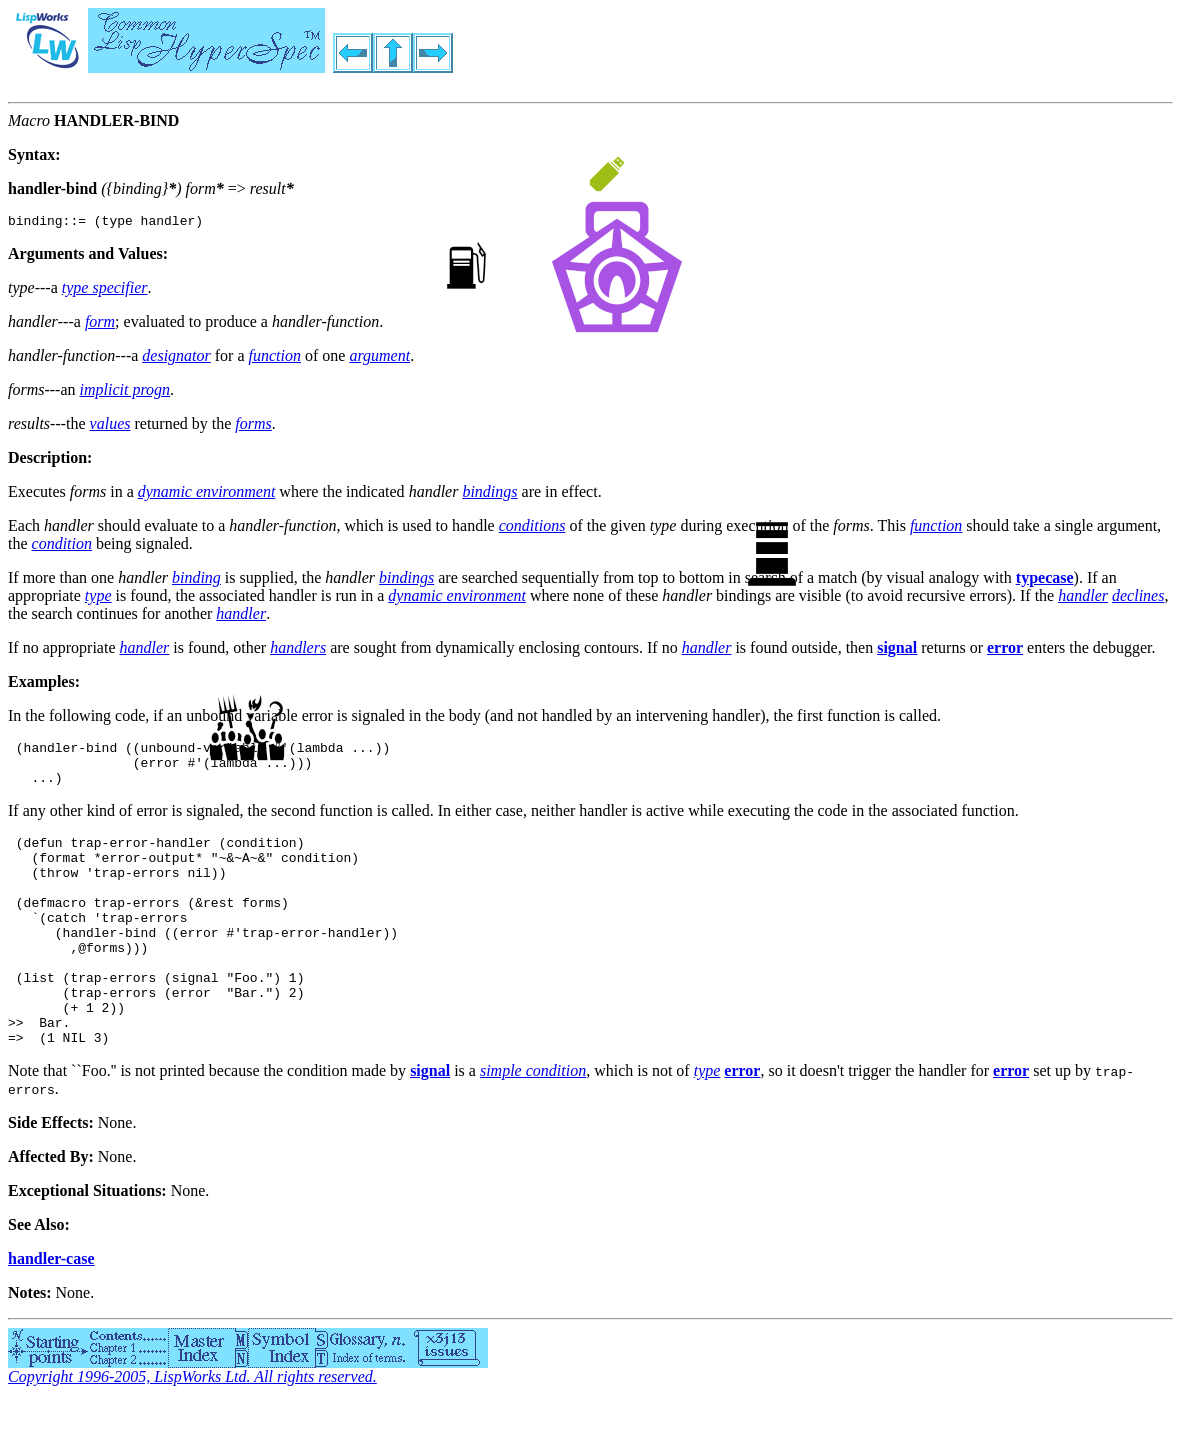 The width and height of the screenshot is (1181, 1456). Describe the element at coordinates (247, 723) in the screenshot. I see `indicates a rebellion or protest event in-game` at that location.